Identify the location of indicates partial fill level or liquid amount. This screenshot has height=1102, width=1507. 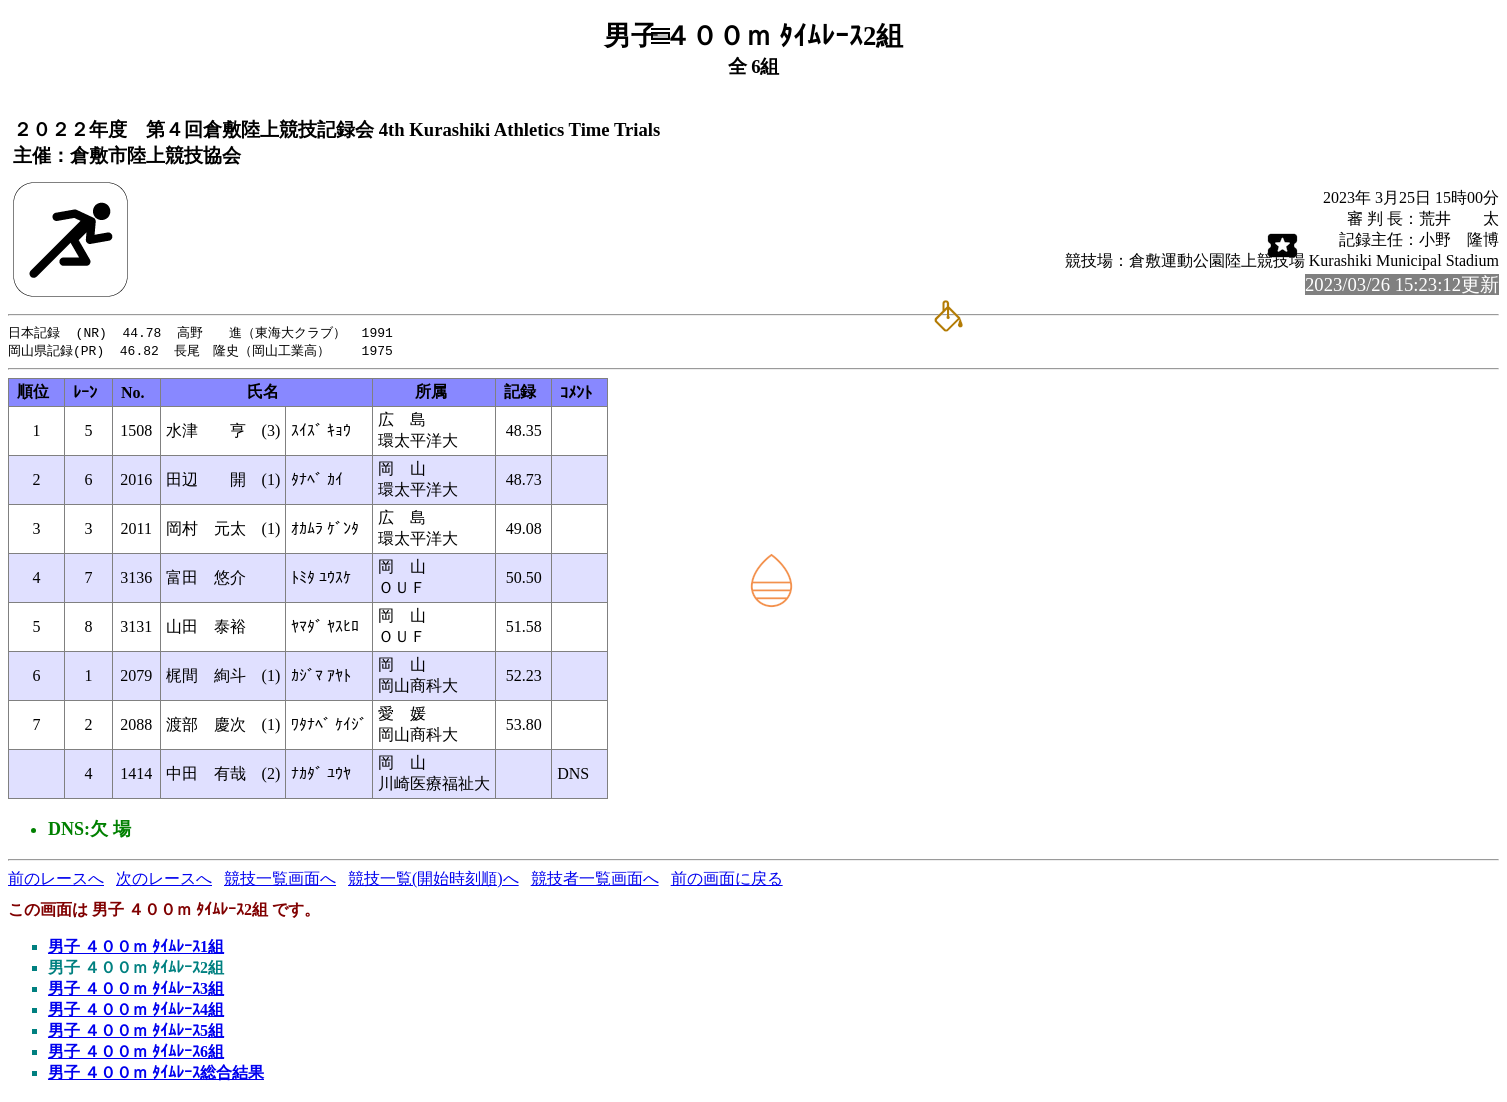
(771, 582).